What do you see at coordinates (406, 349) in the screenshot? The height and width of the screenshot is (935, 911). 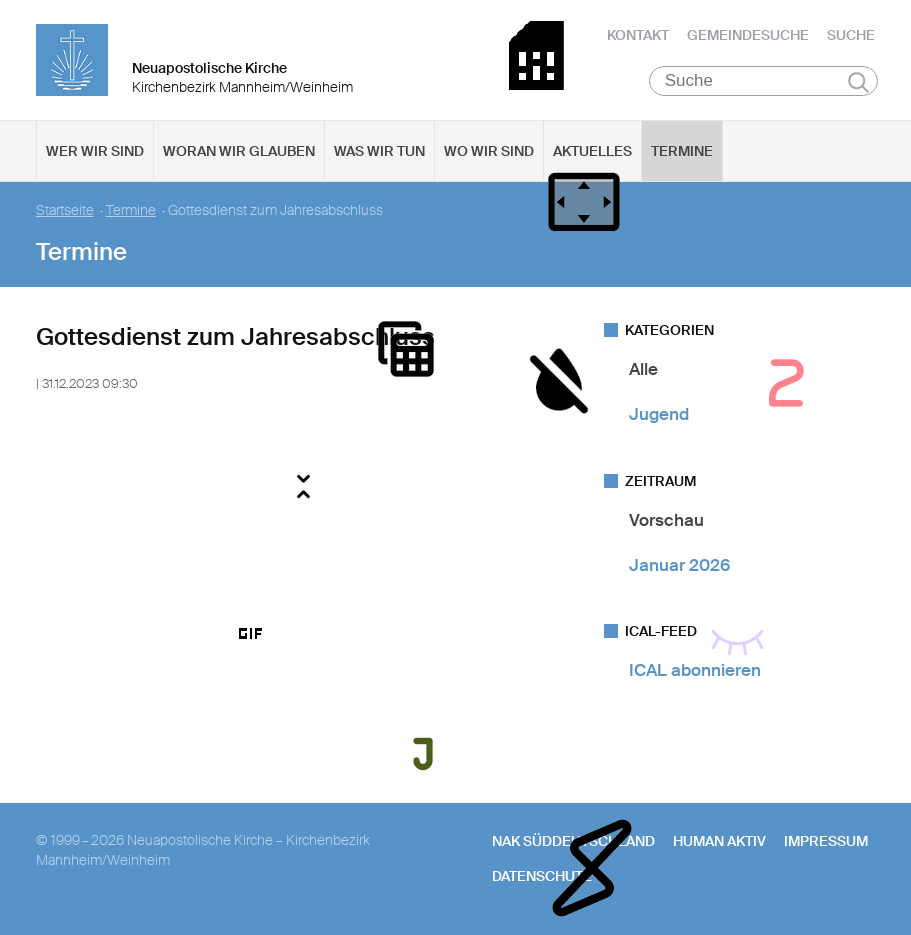 I see `switch to table view layout` at bounding box center [406, 349].